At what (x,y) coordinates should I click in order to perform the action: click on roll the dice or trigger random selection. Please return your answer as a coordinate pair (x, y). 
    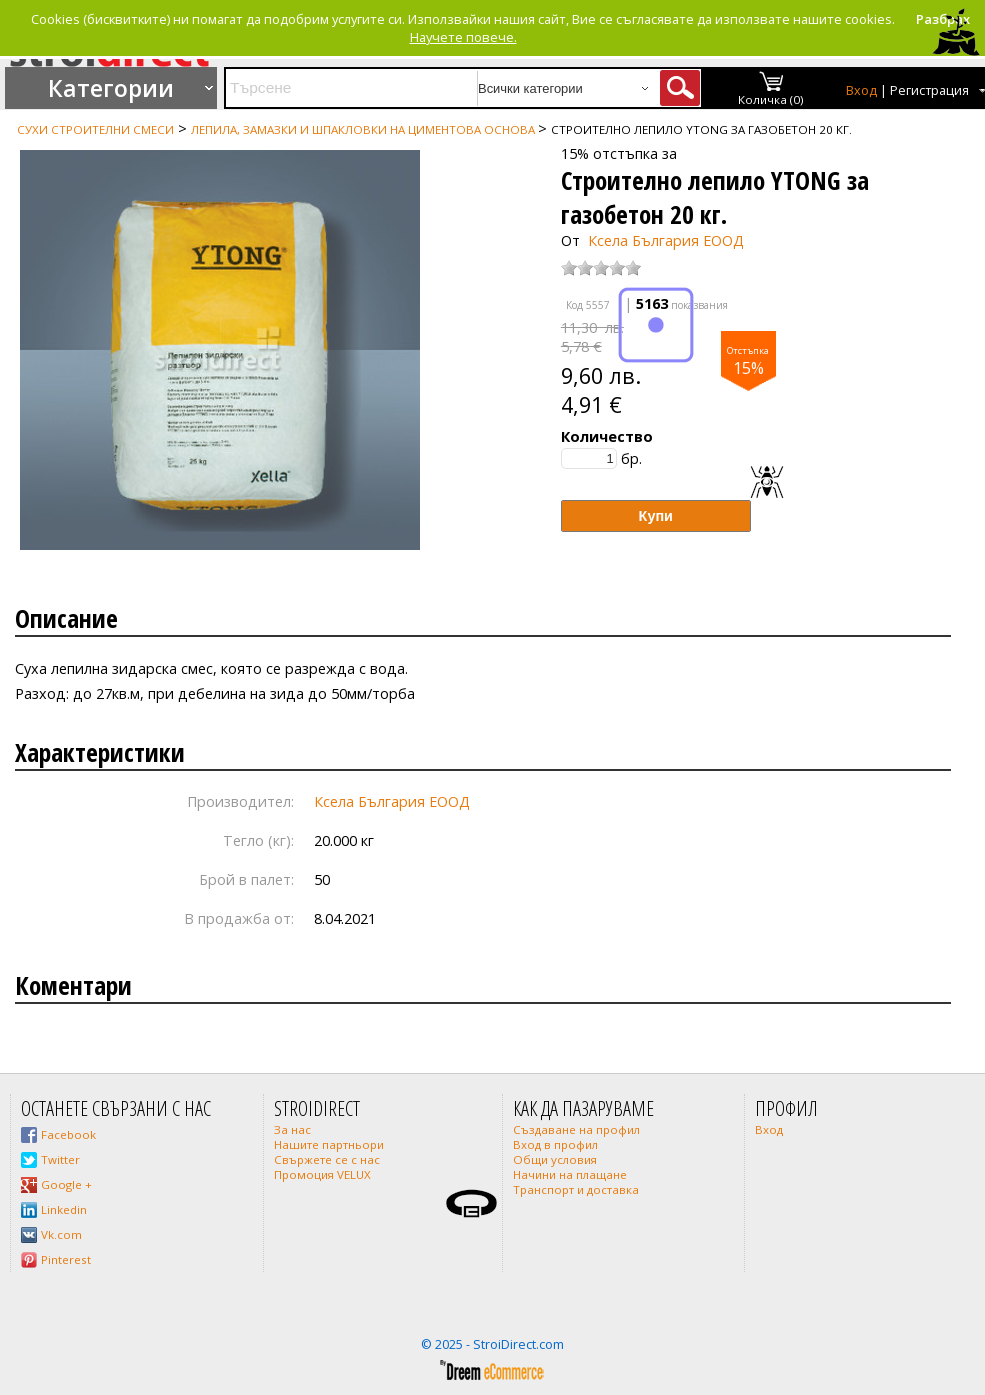
    Looking at the image, I should click on (656, 325).